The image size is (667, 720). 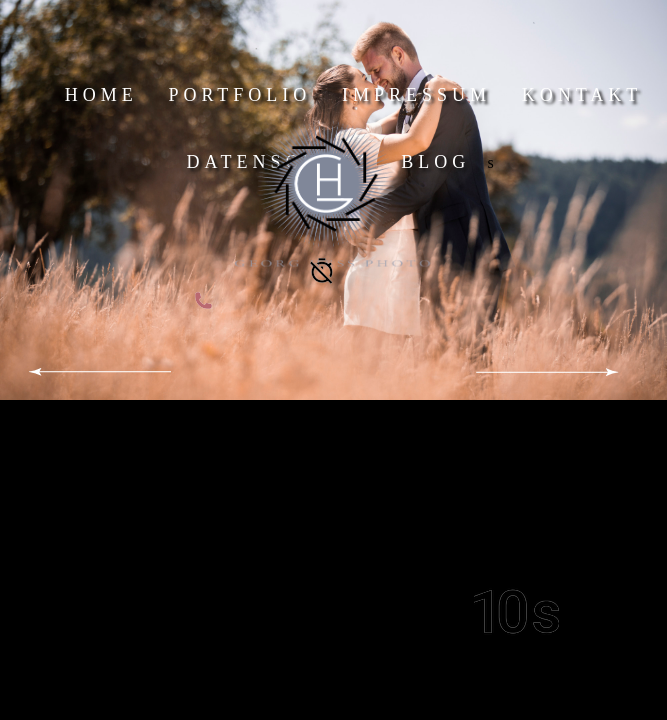 I want to click on set a 10-second timer, so click(x=516, y=611).